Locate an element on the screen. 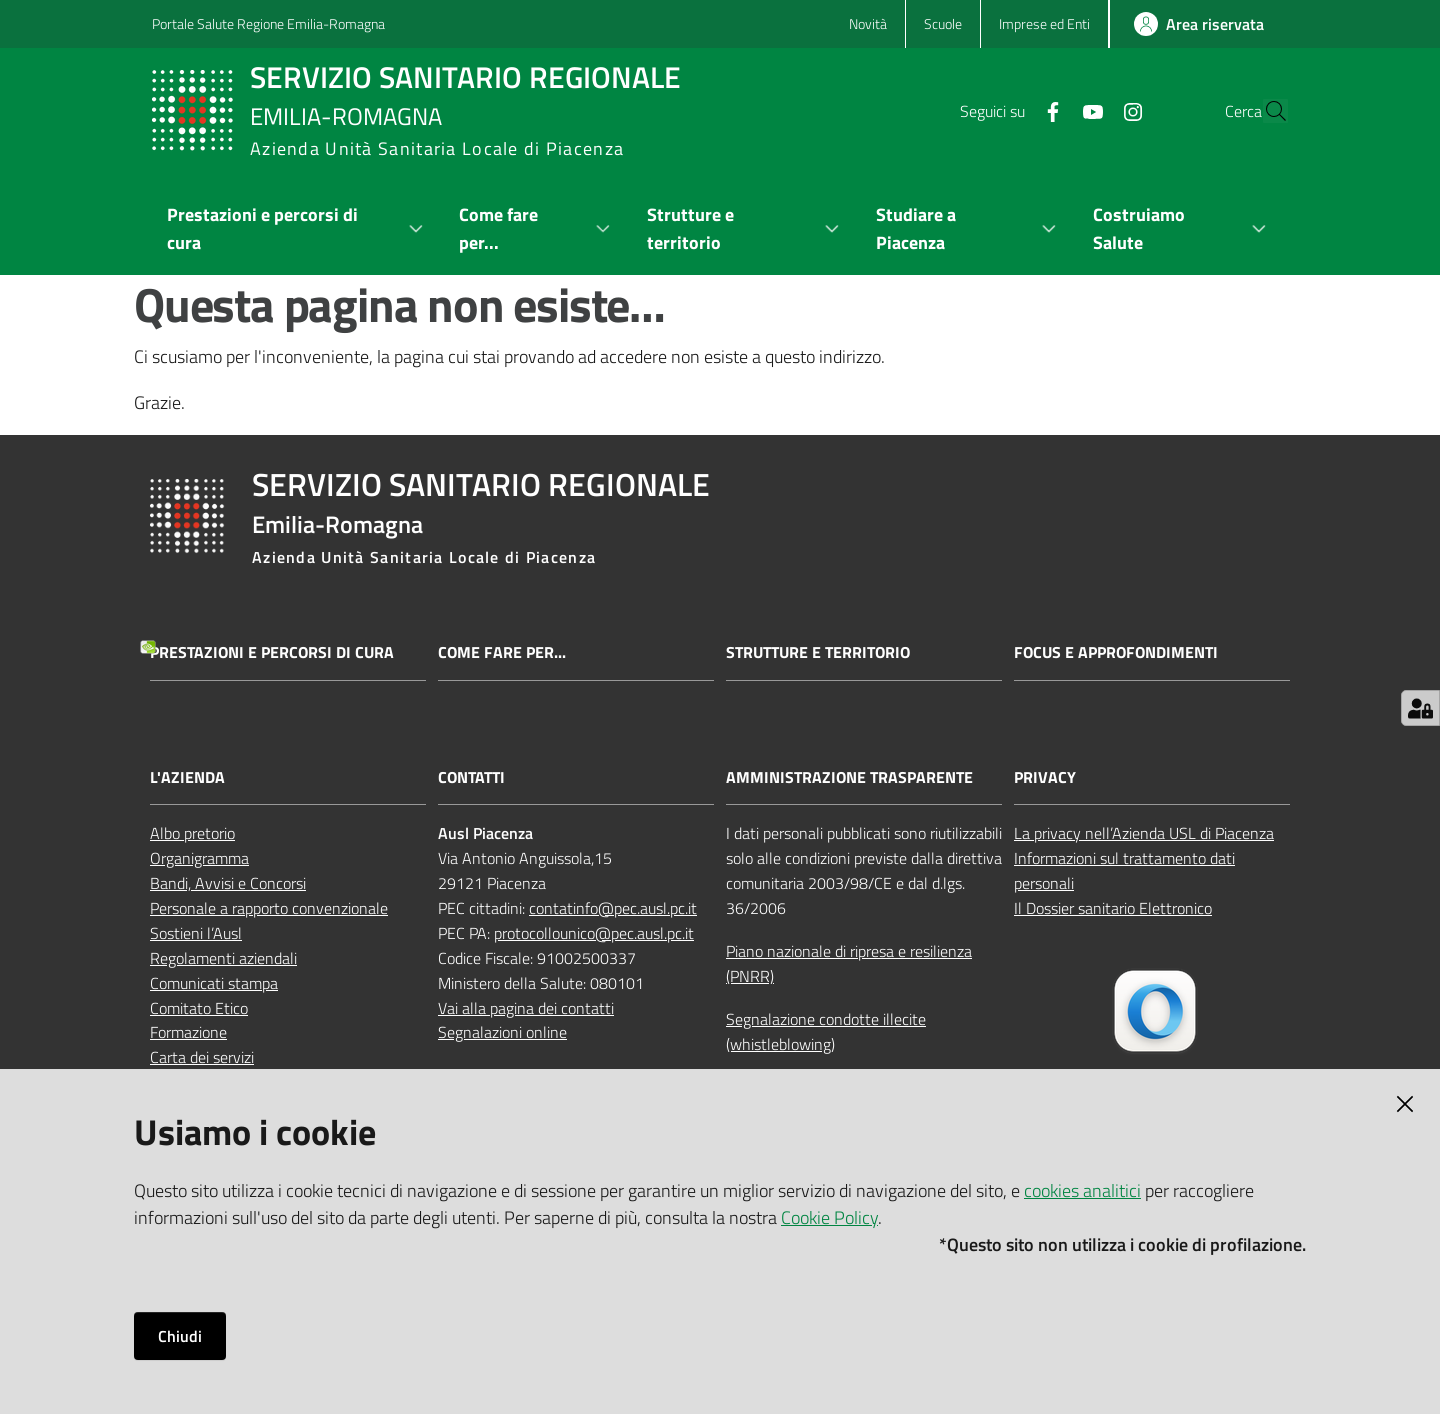 The height and width of the screenshot is (1414, 1440). open opera beta browser is located at coordinates (1155, 1011).